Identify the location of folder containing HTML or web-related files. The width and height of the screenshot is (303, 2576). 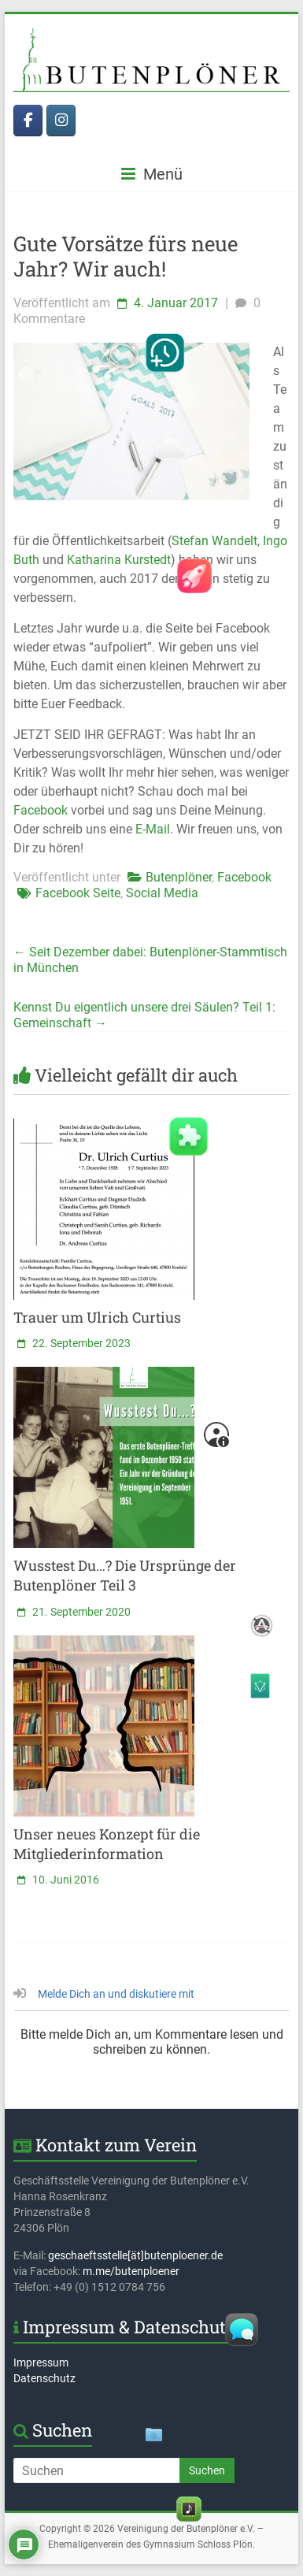
(153, 2434).